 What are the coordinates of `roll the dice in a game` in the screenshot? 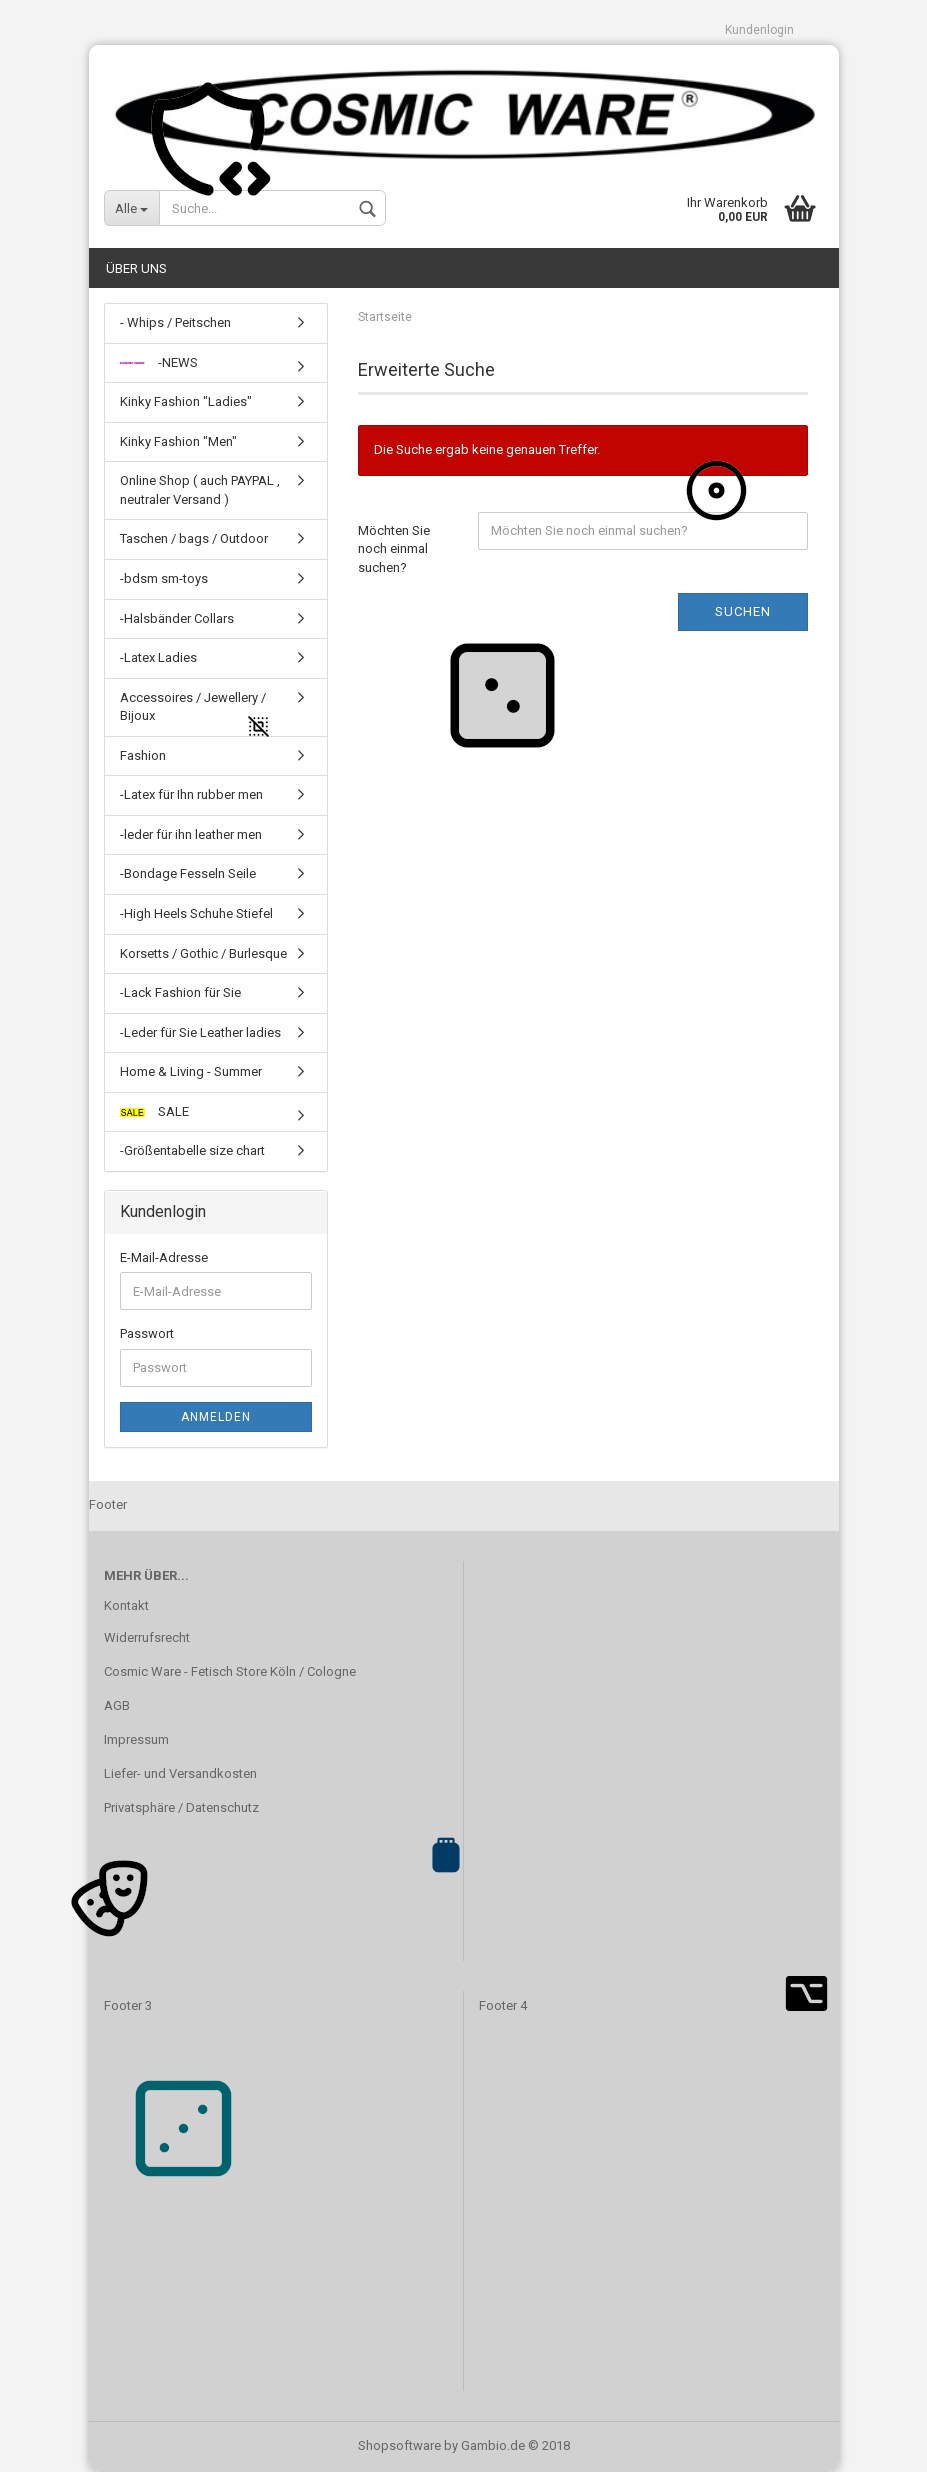 It's located at (502, 695).